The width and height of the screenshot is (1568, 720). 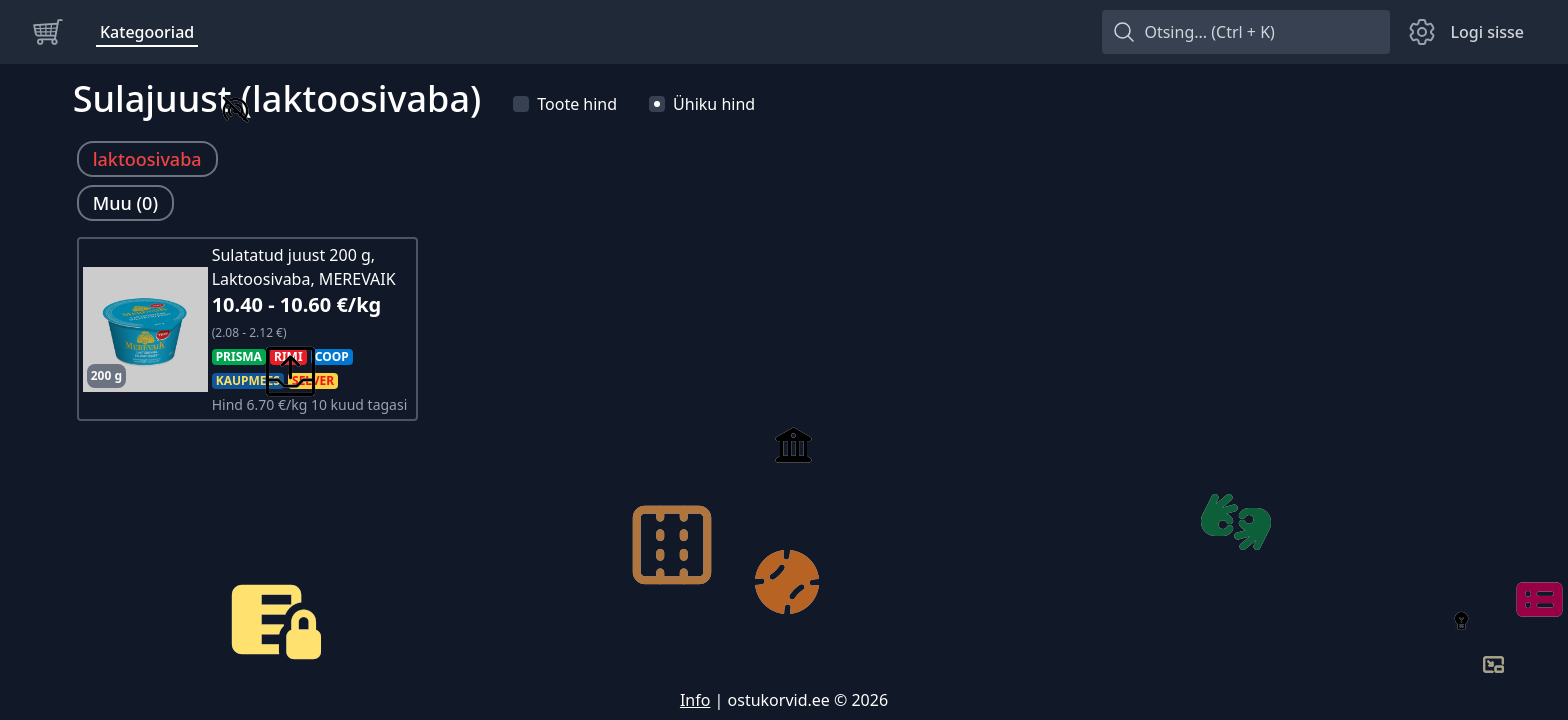 What do you see at coordinates (235, 109) in the screenshot?
I see `disable broadcasting or streaming` at bounding box center [235, 109].